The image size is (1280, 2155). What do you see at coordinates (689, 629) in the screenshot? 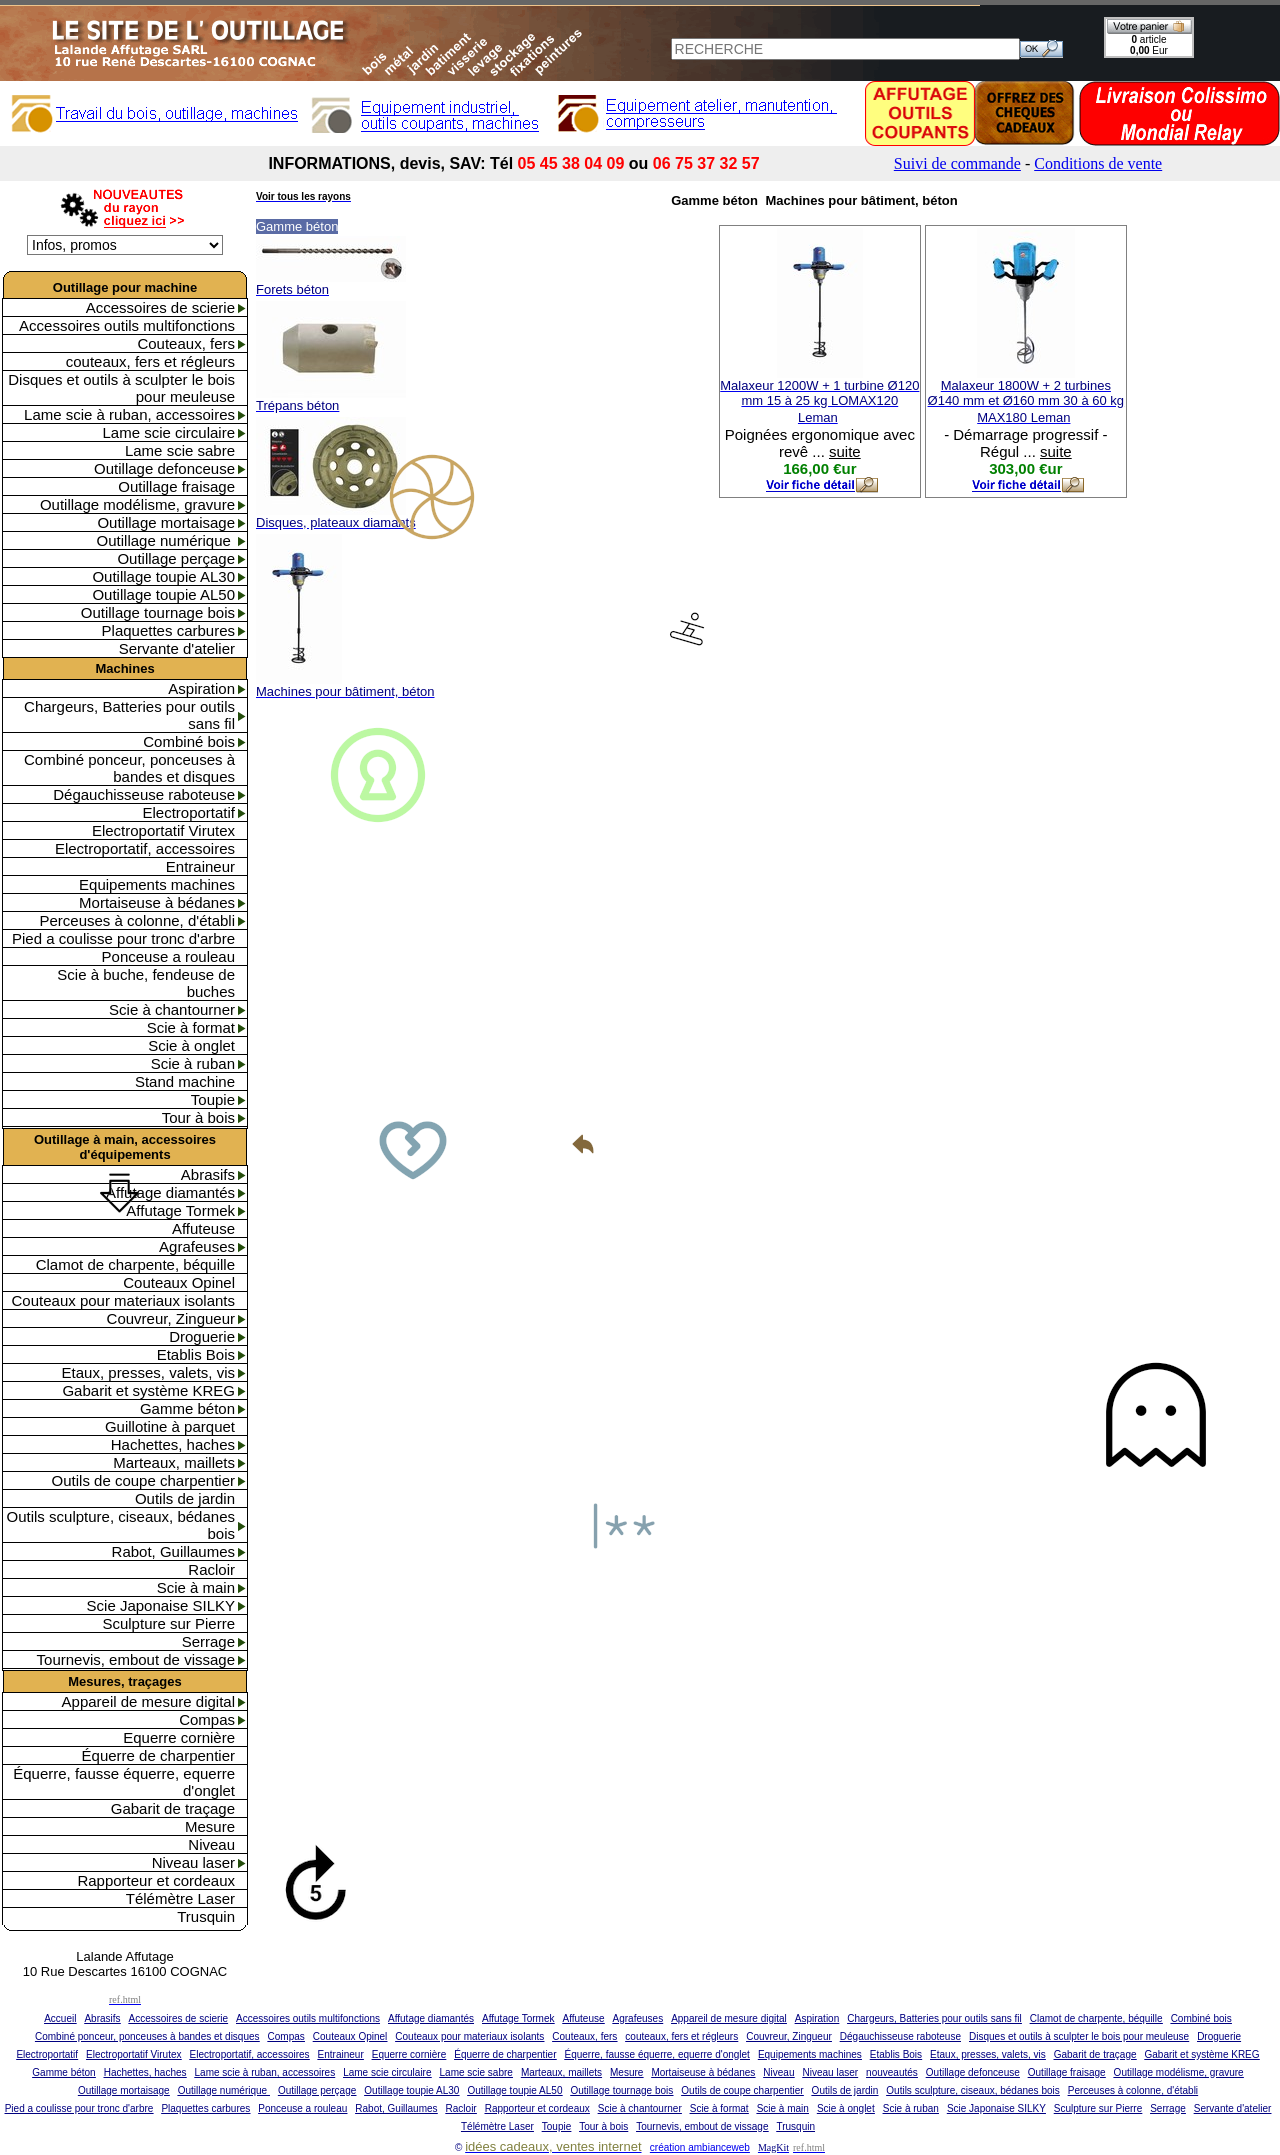
I see `access snowboarding or winter sports activities` at bounding box center [689, 629].